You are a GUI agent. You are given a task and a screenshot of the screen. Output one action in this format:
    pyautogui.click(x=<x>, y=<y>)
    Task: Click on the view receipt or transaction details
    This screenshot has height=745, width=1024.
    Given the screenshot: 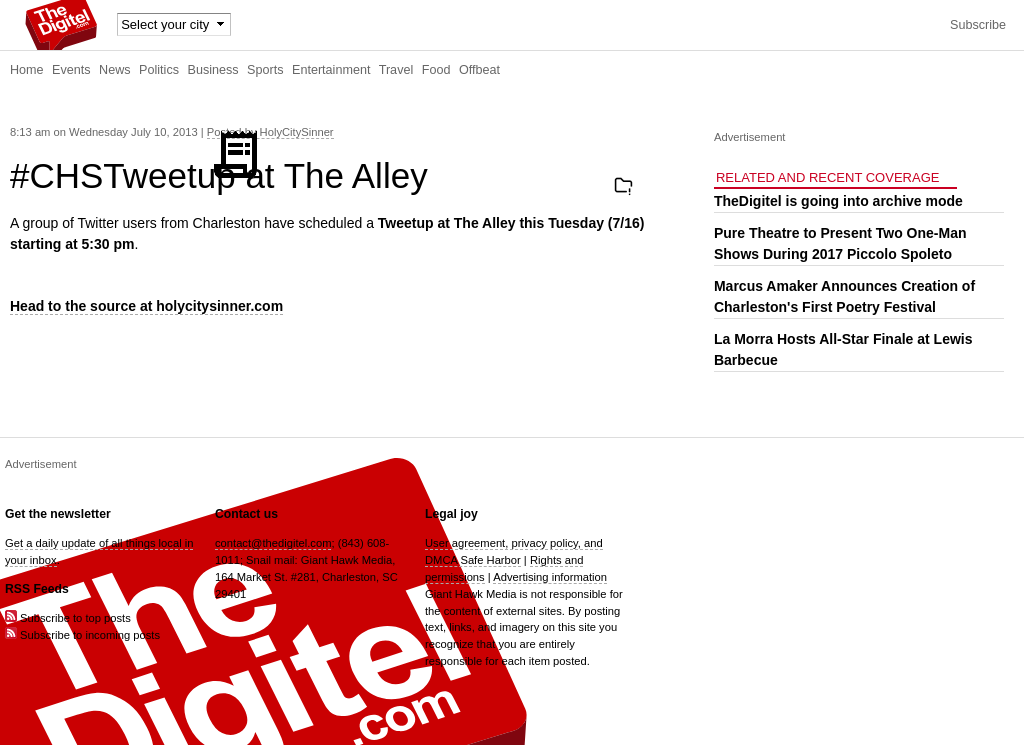 What is the action you would take?
    pyautogui.click(x=235, y=154)
    